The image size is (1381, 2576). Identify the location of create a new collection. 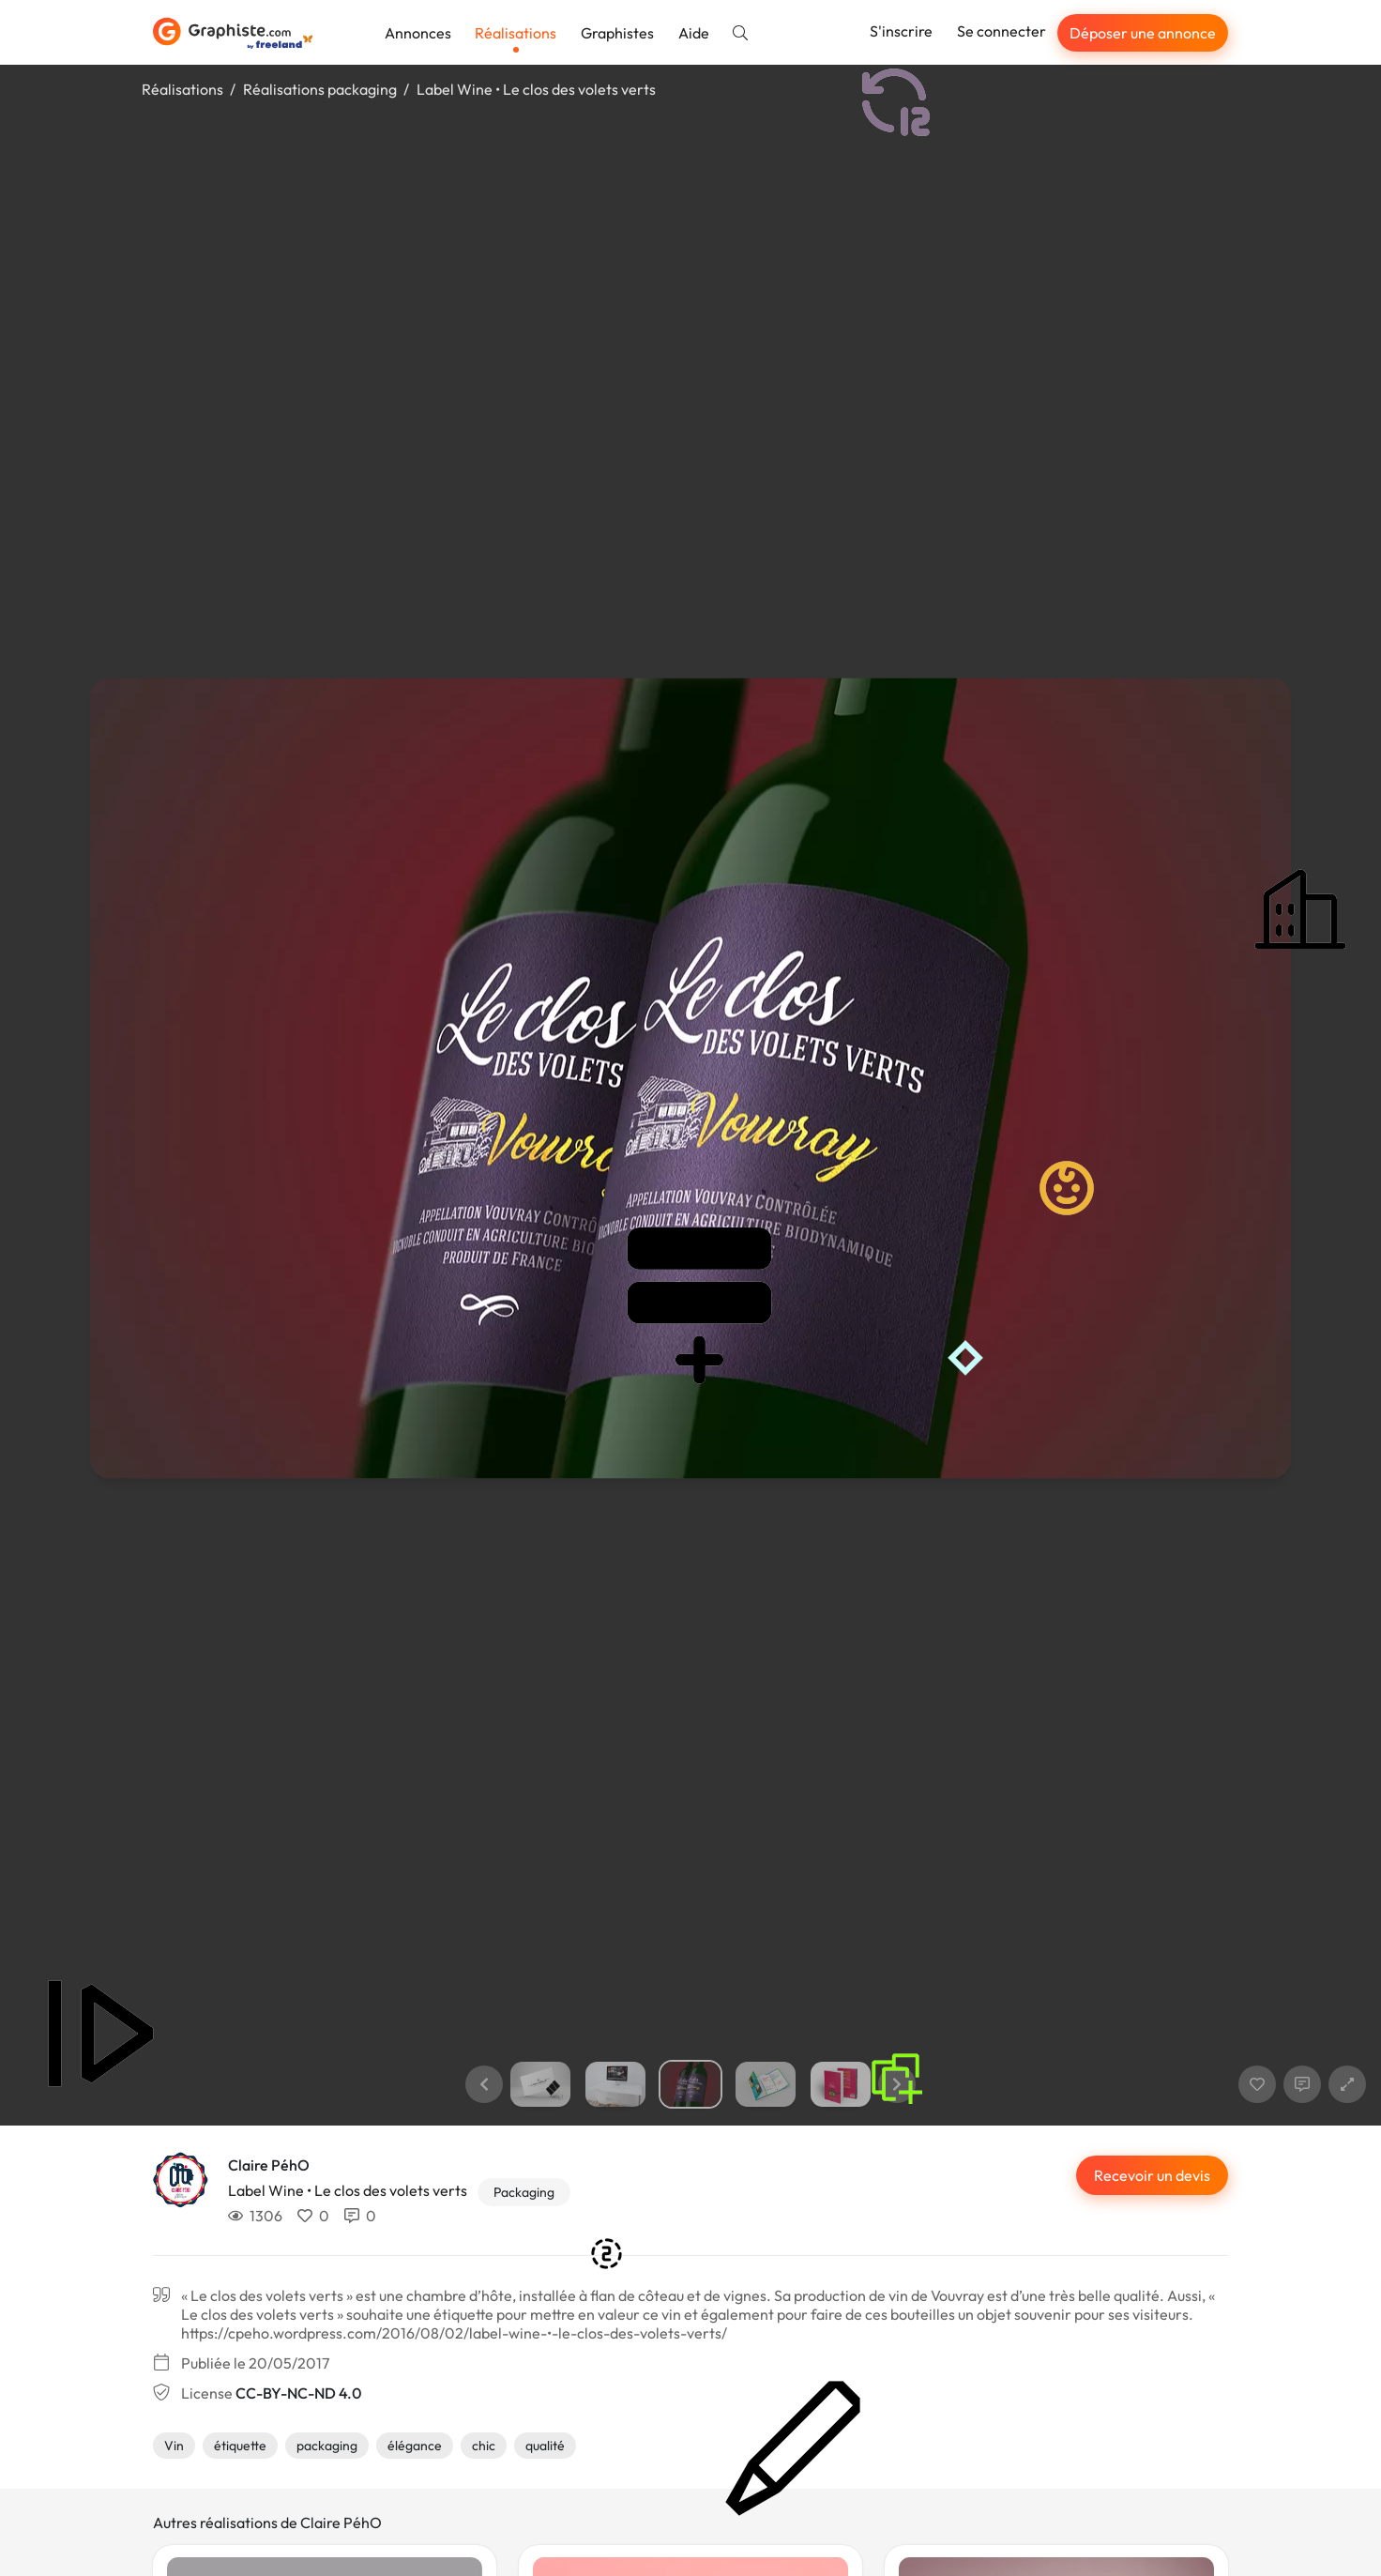
(895, 2077).